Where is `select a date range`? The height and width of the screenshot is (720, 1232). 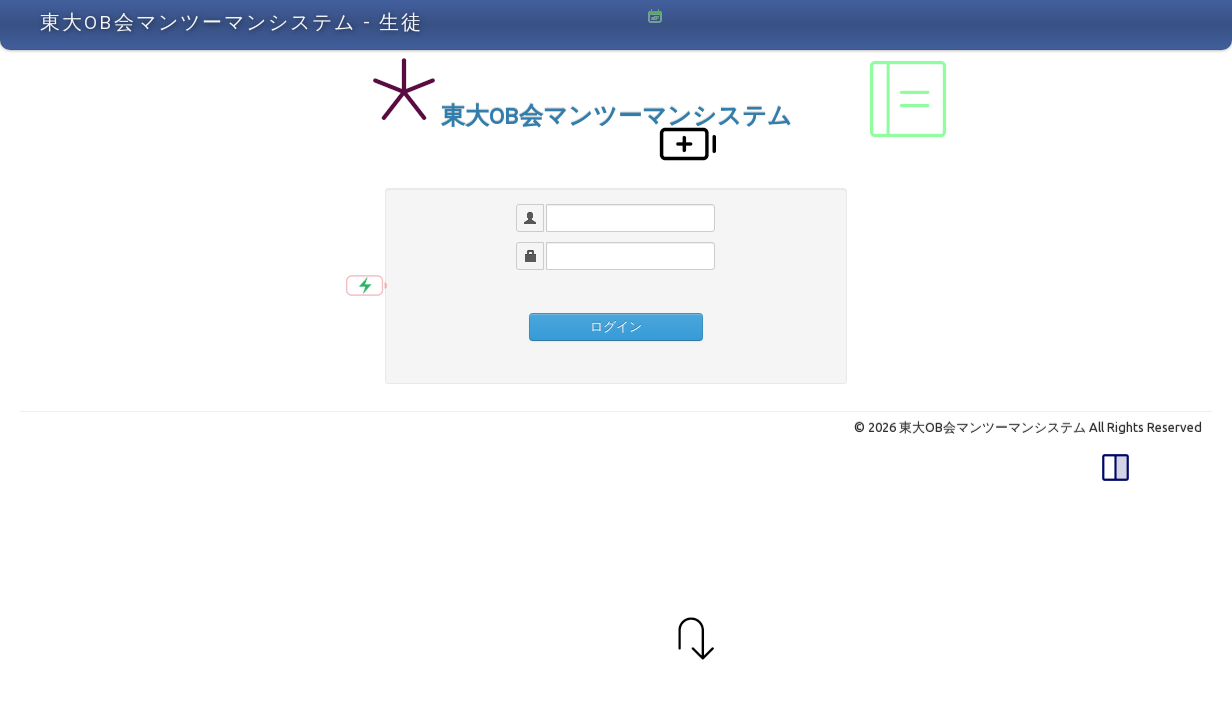
select a date range is located at coordinates (655, 16).